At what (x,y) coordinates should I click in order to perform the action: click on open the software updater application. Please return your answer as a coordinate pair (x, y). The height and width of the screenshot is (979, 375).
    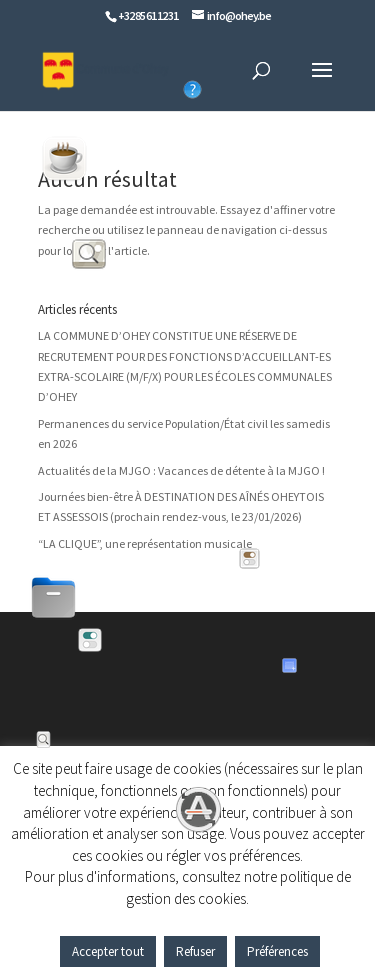
    Looking at the image, I should click on (198, 809).